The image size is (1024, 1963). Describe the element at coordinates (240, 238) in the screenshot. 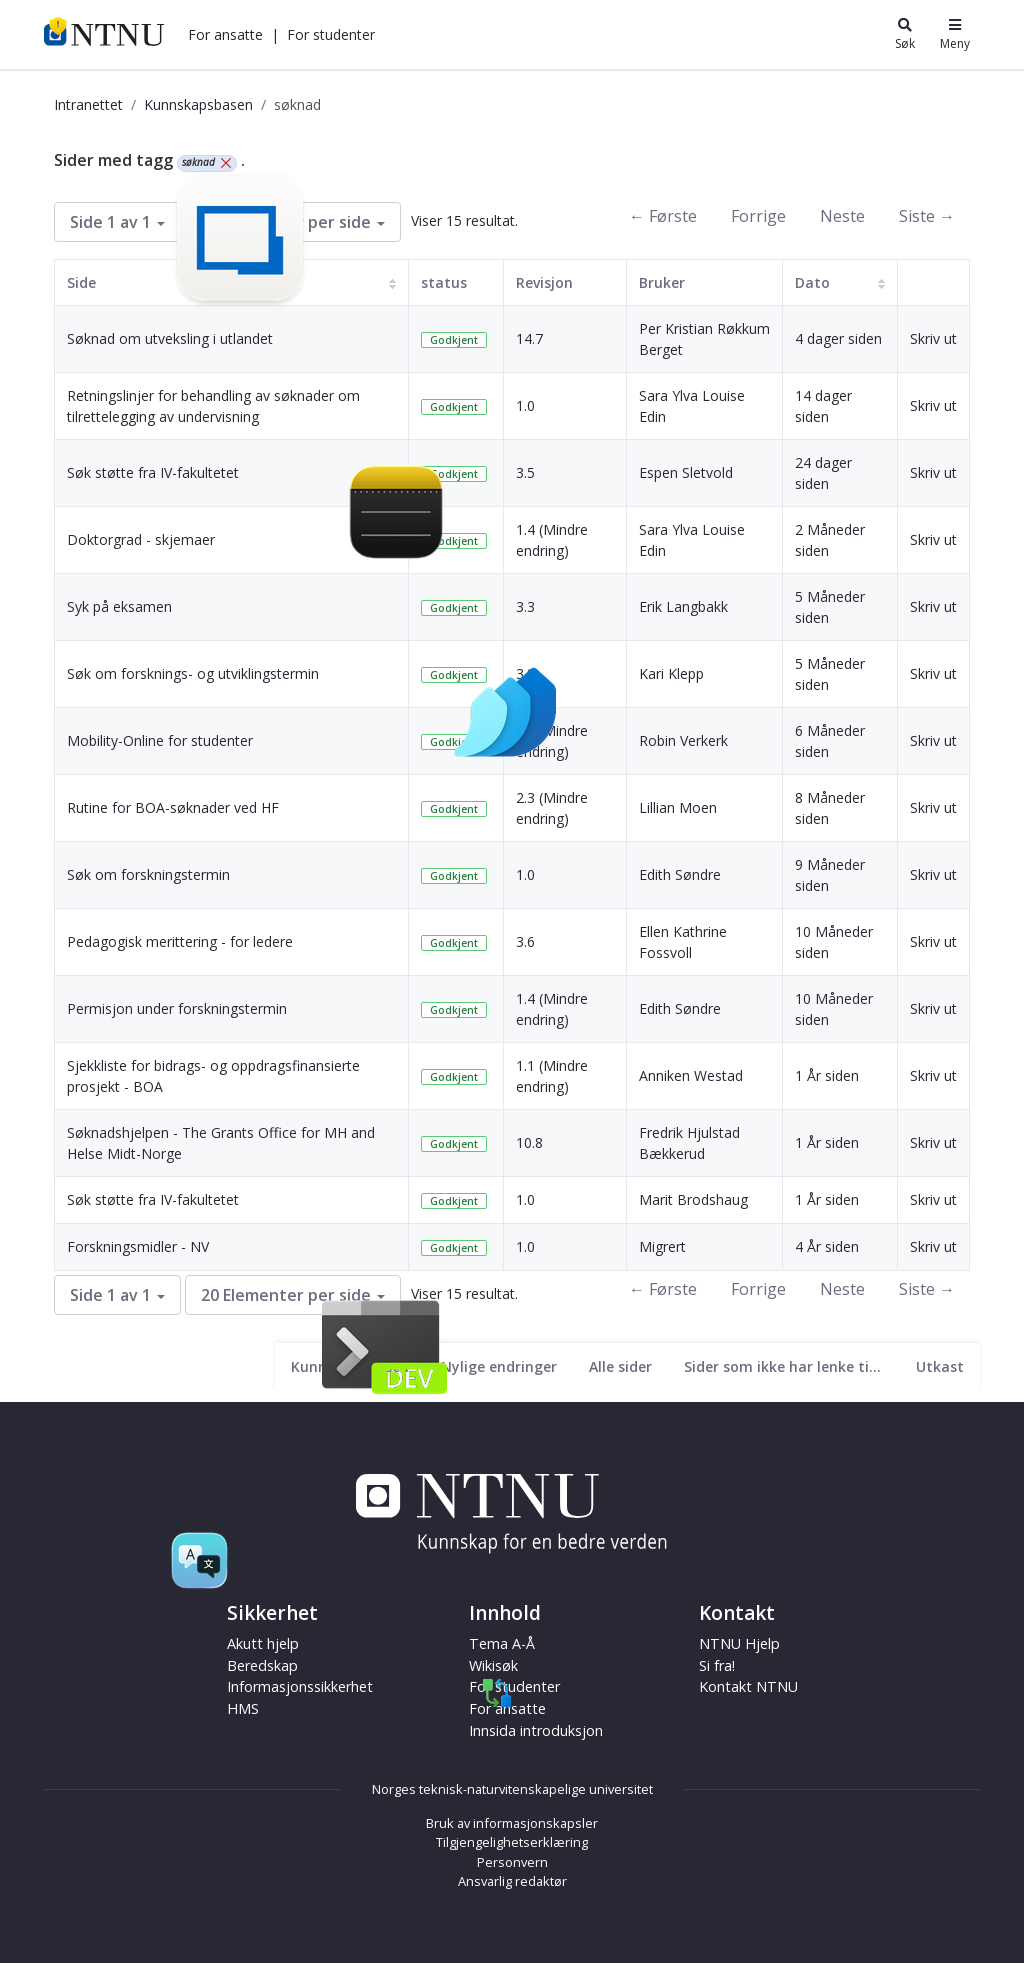

I see `open remote desktop manager` at that location.